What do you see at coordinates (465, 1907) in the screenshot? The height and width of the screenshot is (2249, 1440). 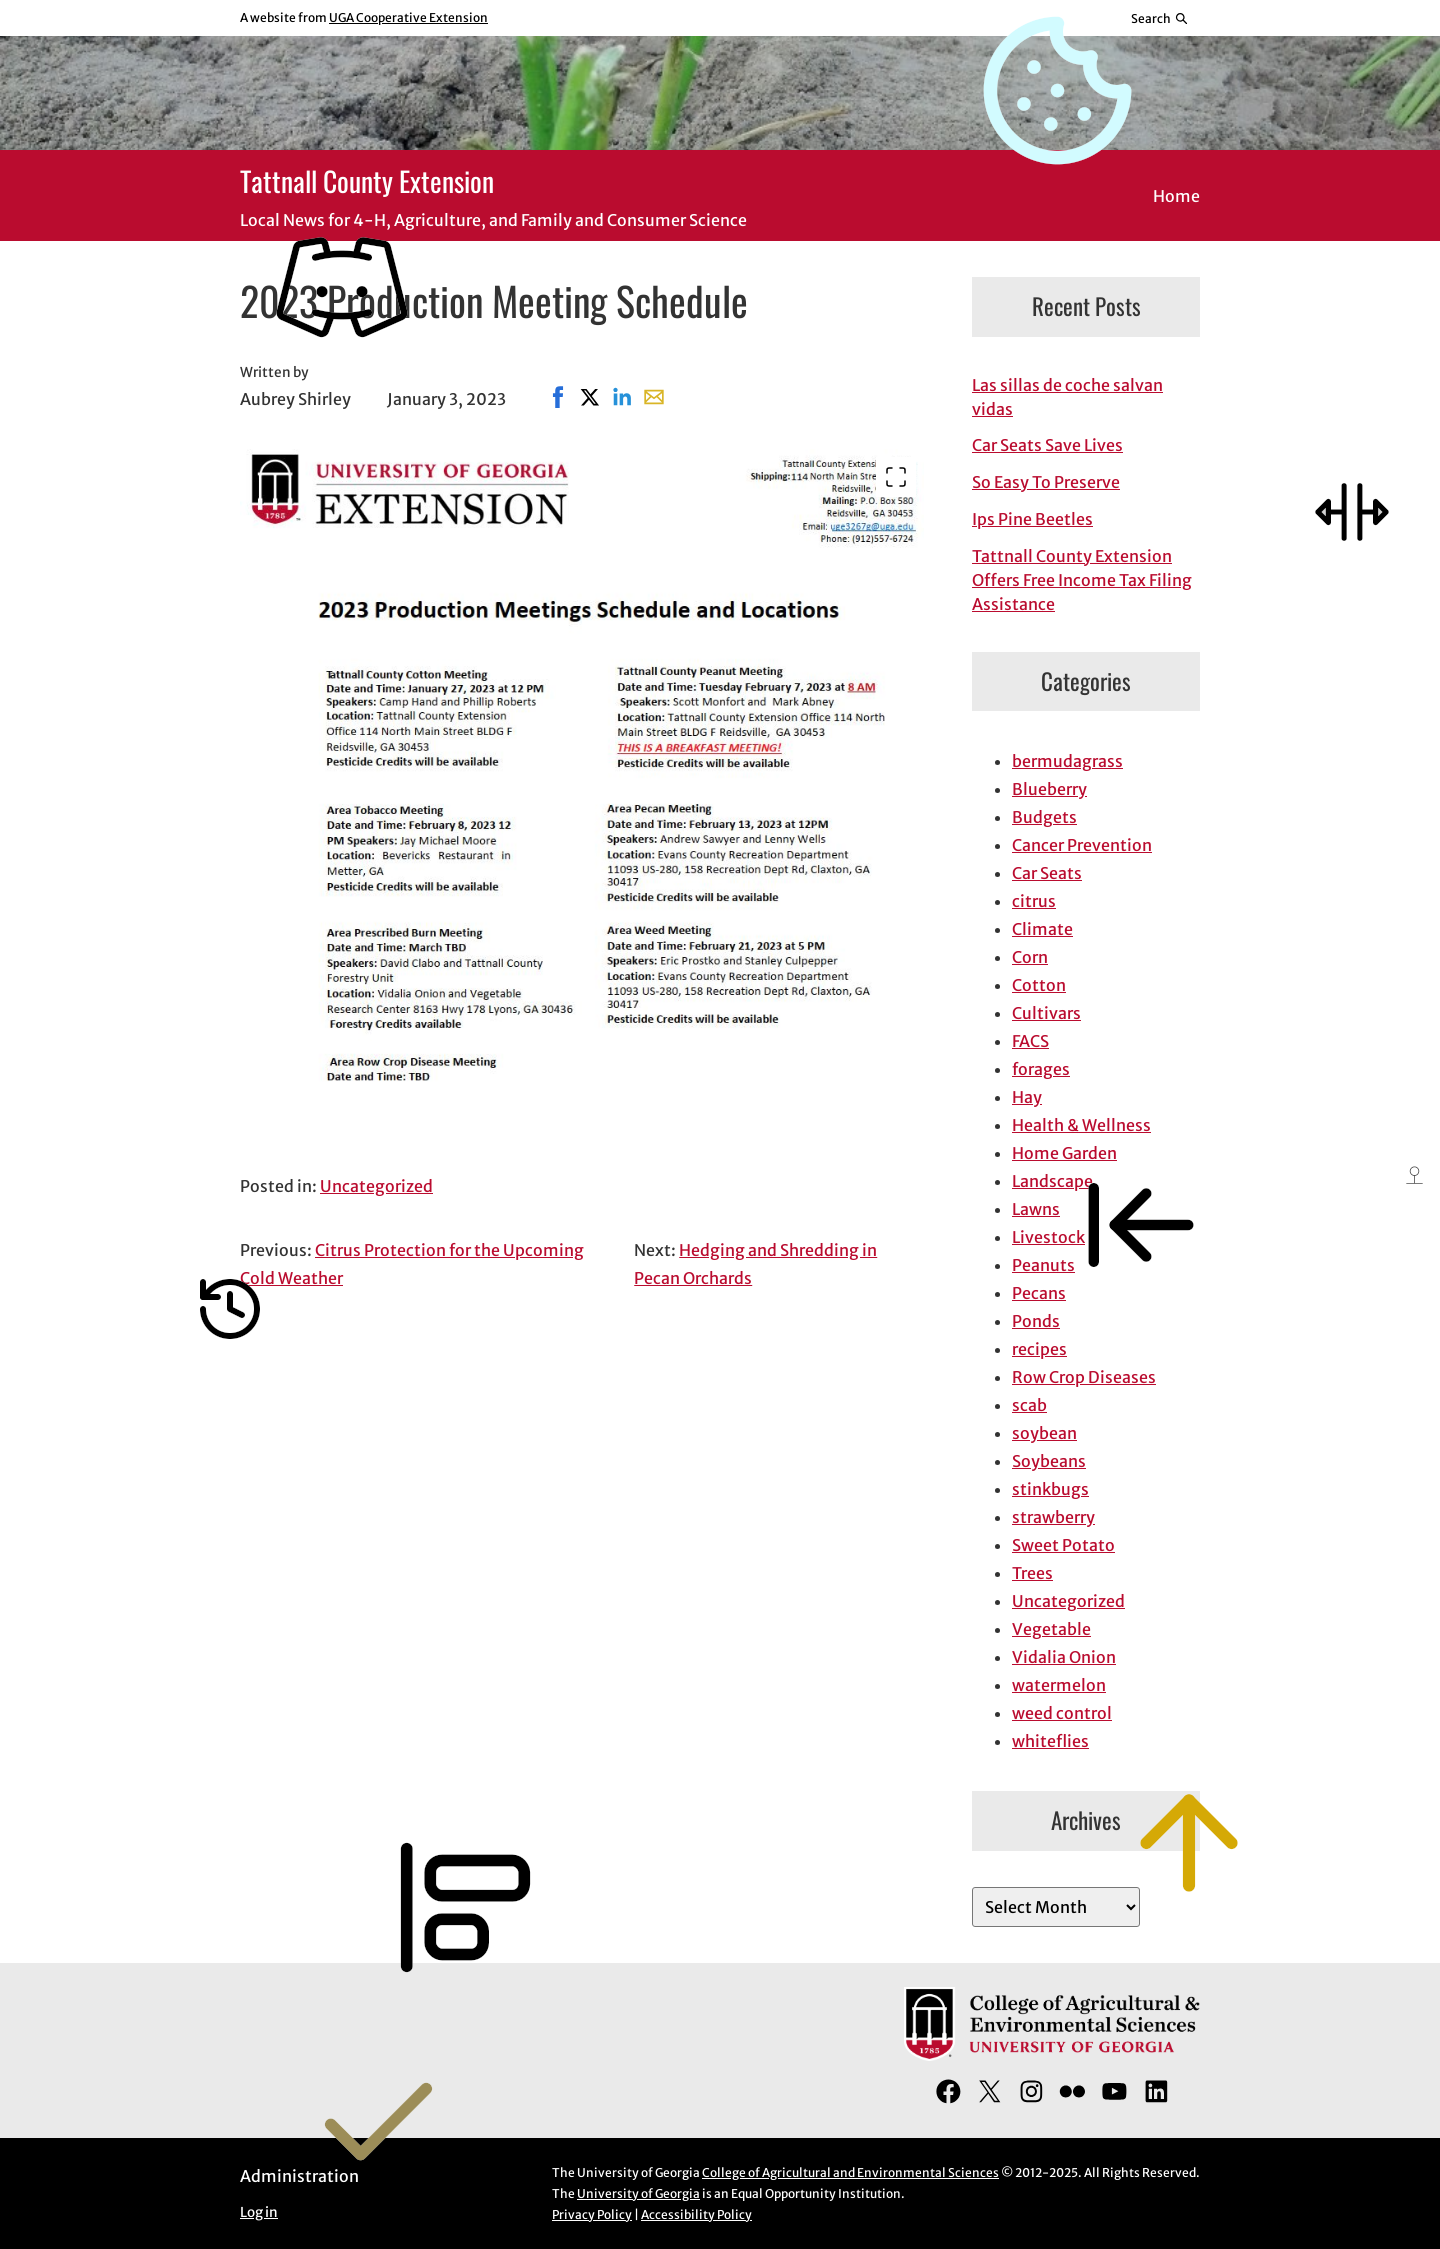 I see `align items to the start vertically` at bounding box center [465, 1907].